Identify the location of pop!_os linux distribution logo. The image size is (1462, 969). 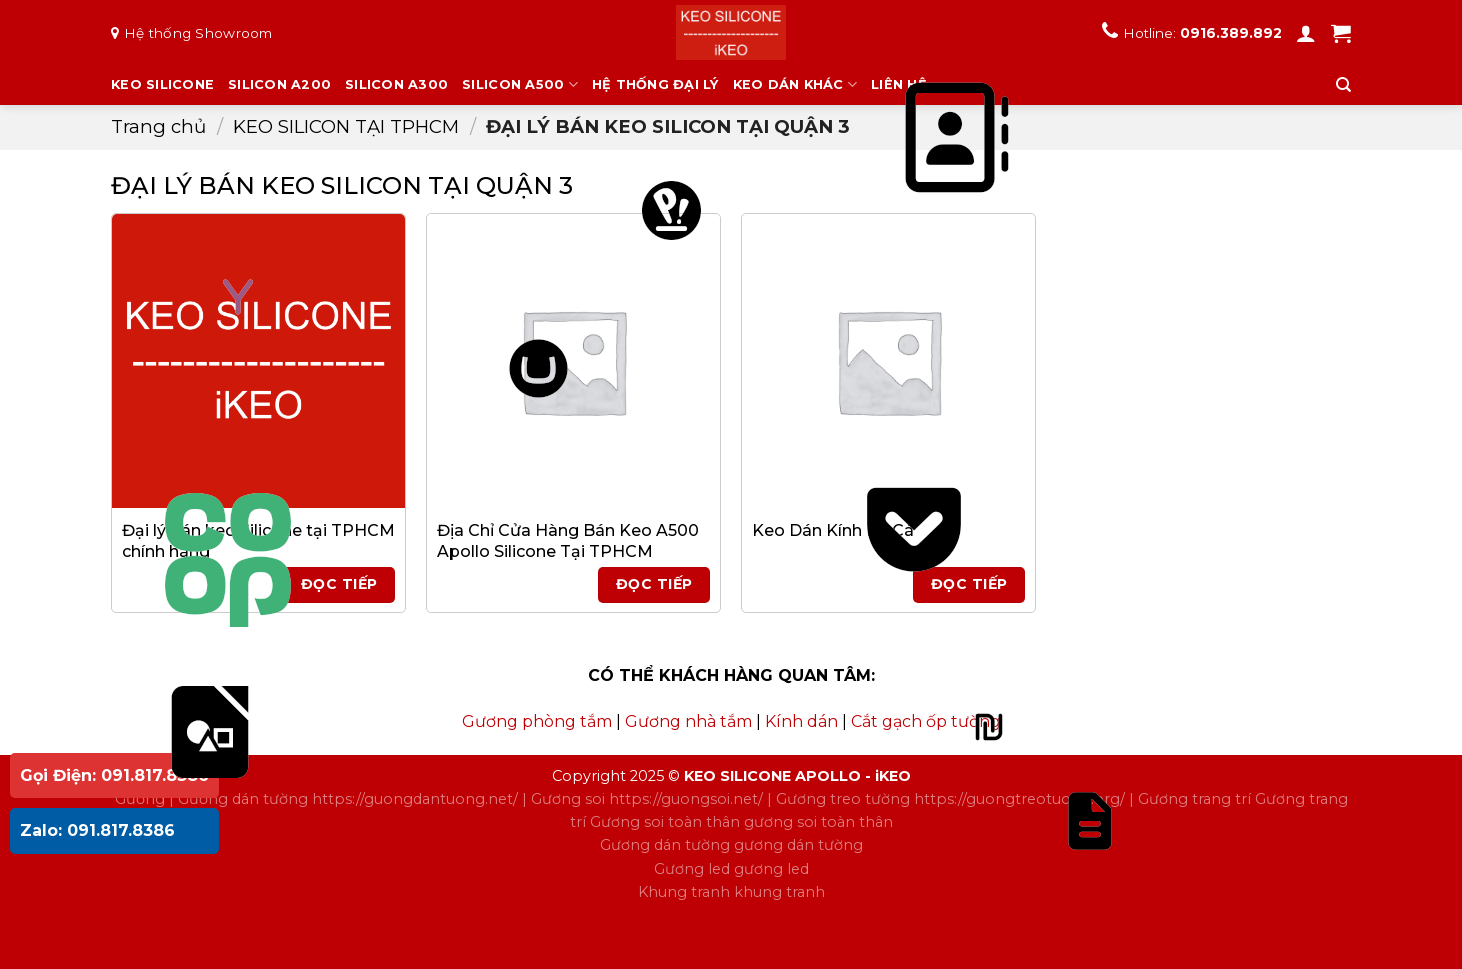
(671, 210).